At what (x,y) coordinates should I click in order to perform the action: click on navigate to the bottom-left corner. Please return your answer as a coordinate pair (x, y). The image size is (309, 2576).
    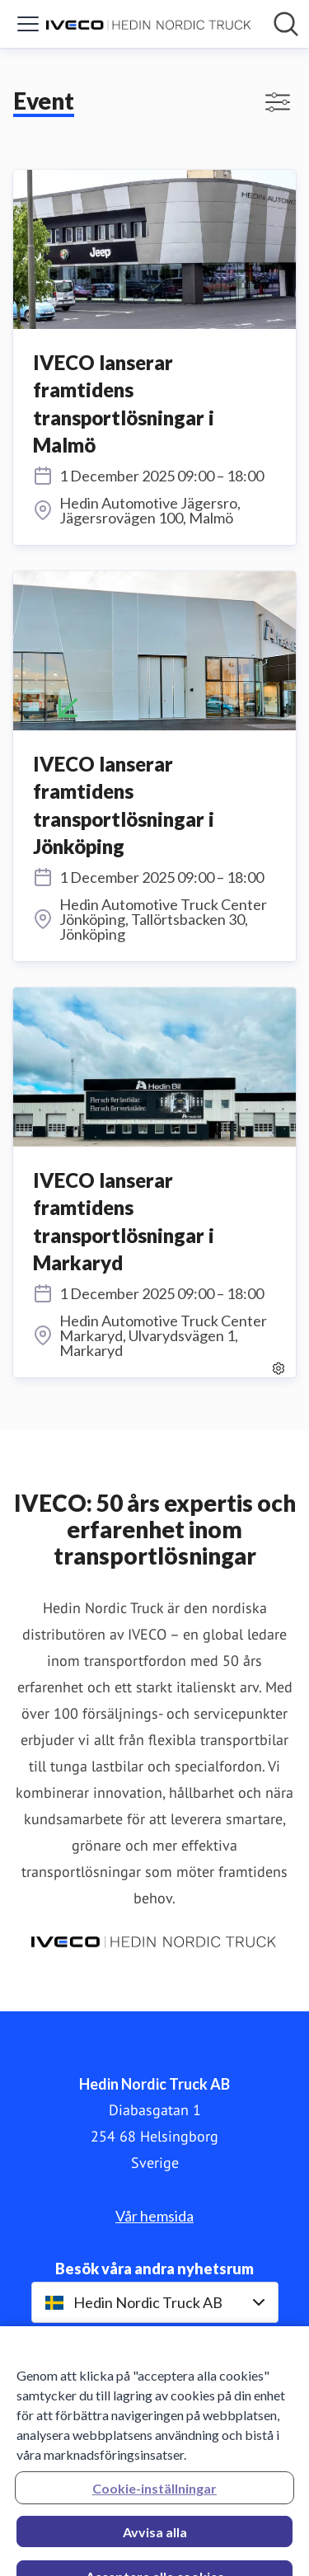
    Looking at the image, I should click on (68, 707).